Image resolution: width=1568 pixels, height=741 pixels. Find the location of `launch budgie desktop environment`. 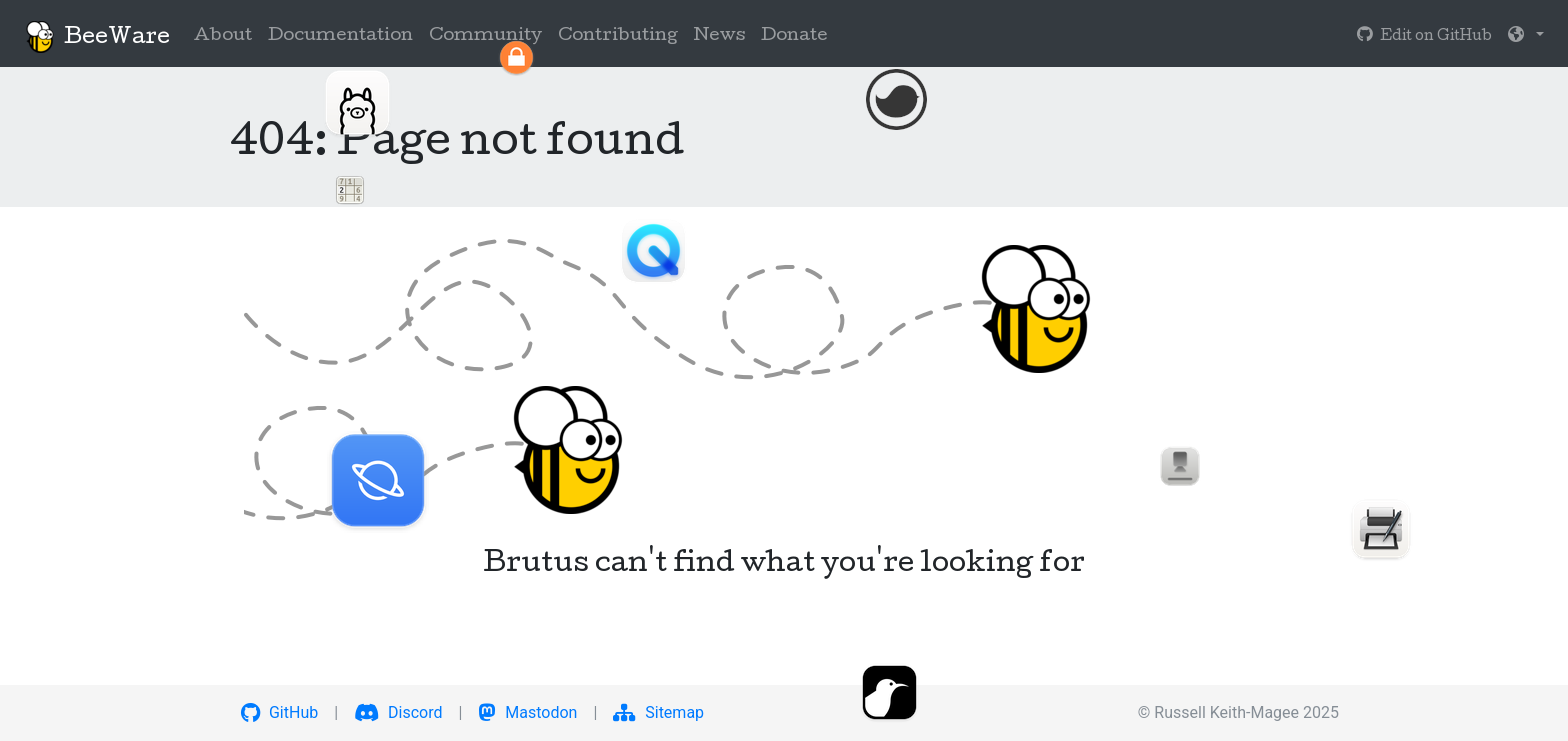

launch budgie desktop environment is located at coordinates (896, 99).